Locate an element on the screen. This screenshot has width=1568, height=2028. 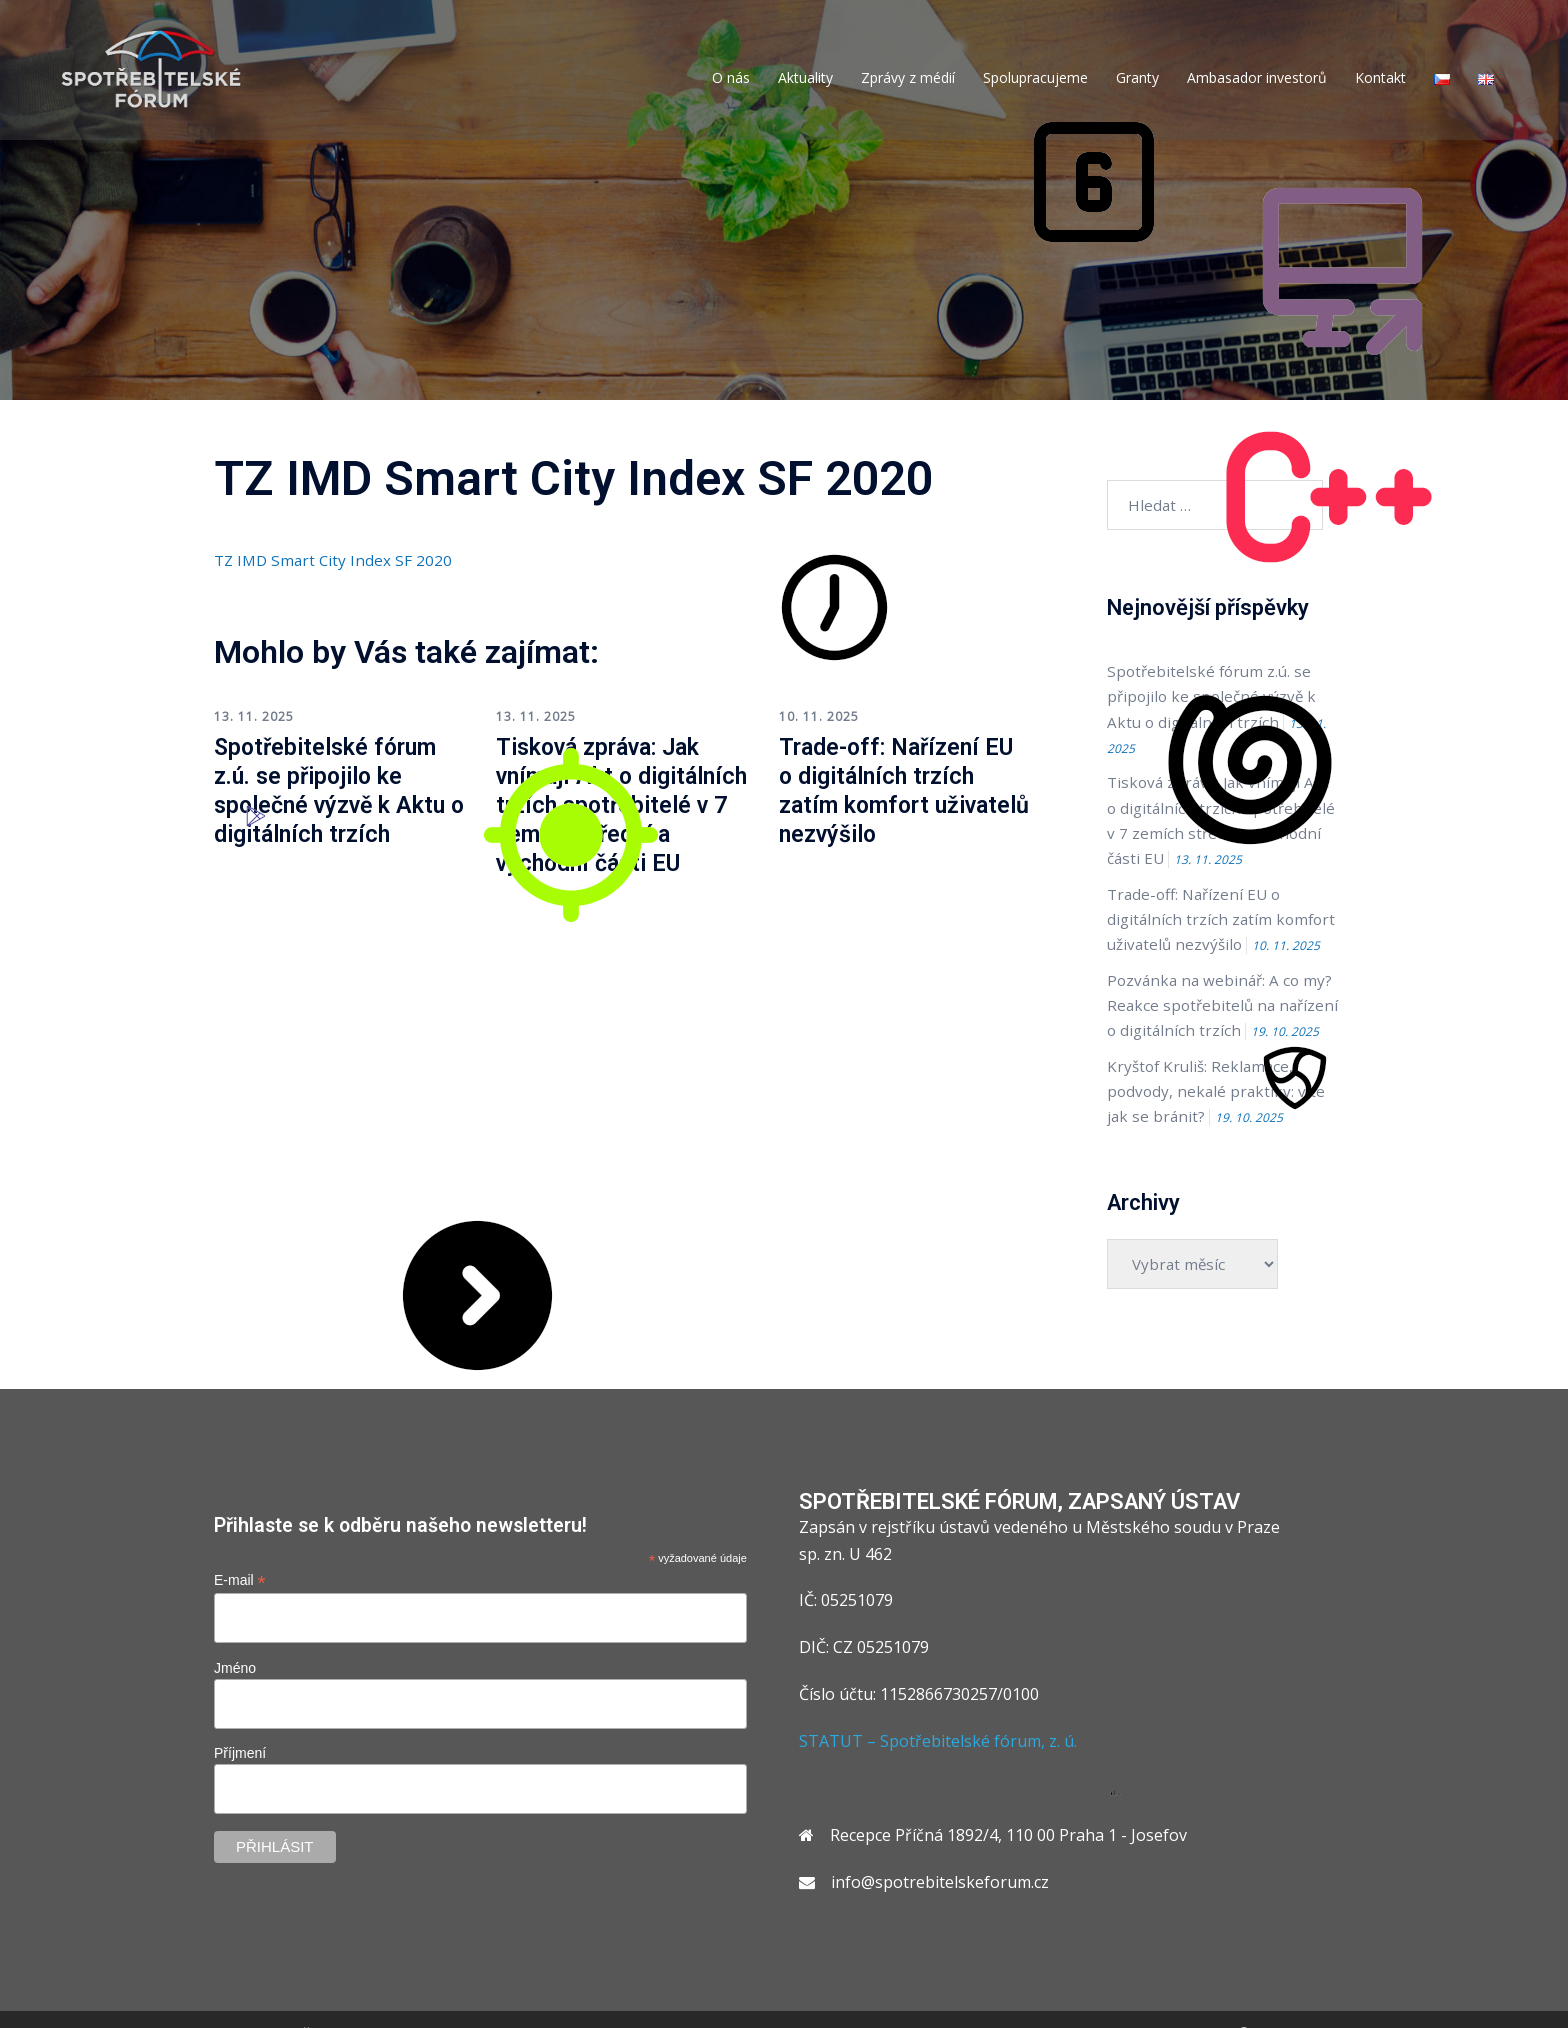
go to next item or page is located at coordinates (477, 1295).